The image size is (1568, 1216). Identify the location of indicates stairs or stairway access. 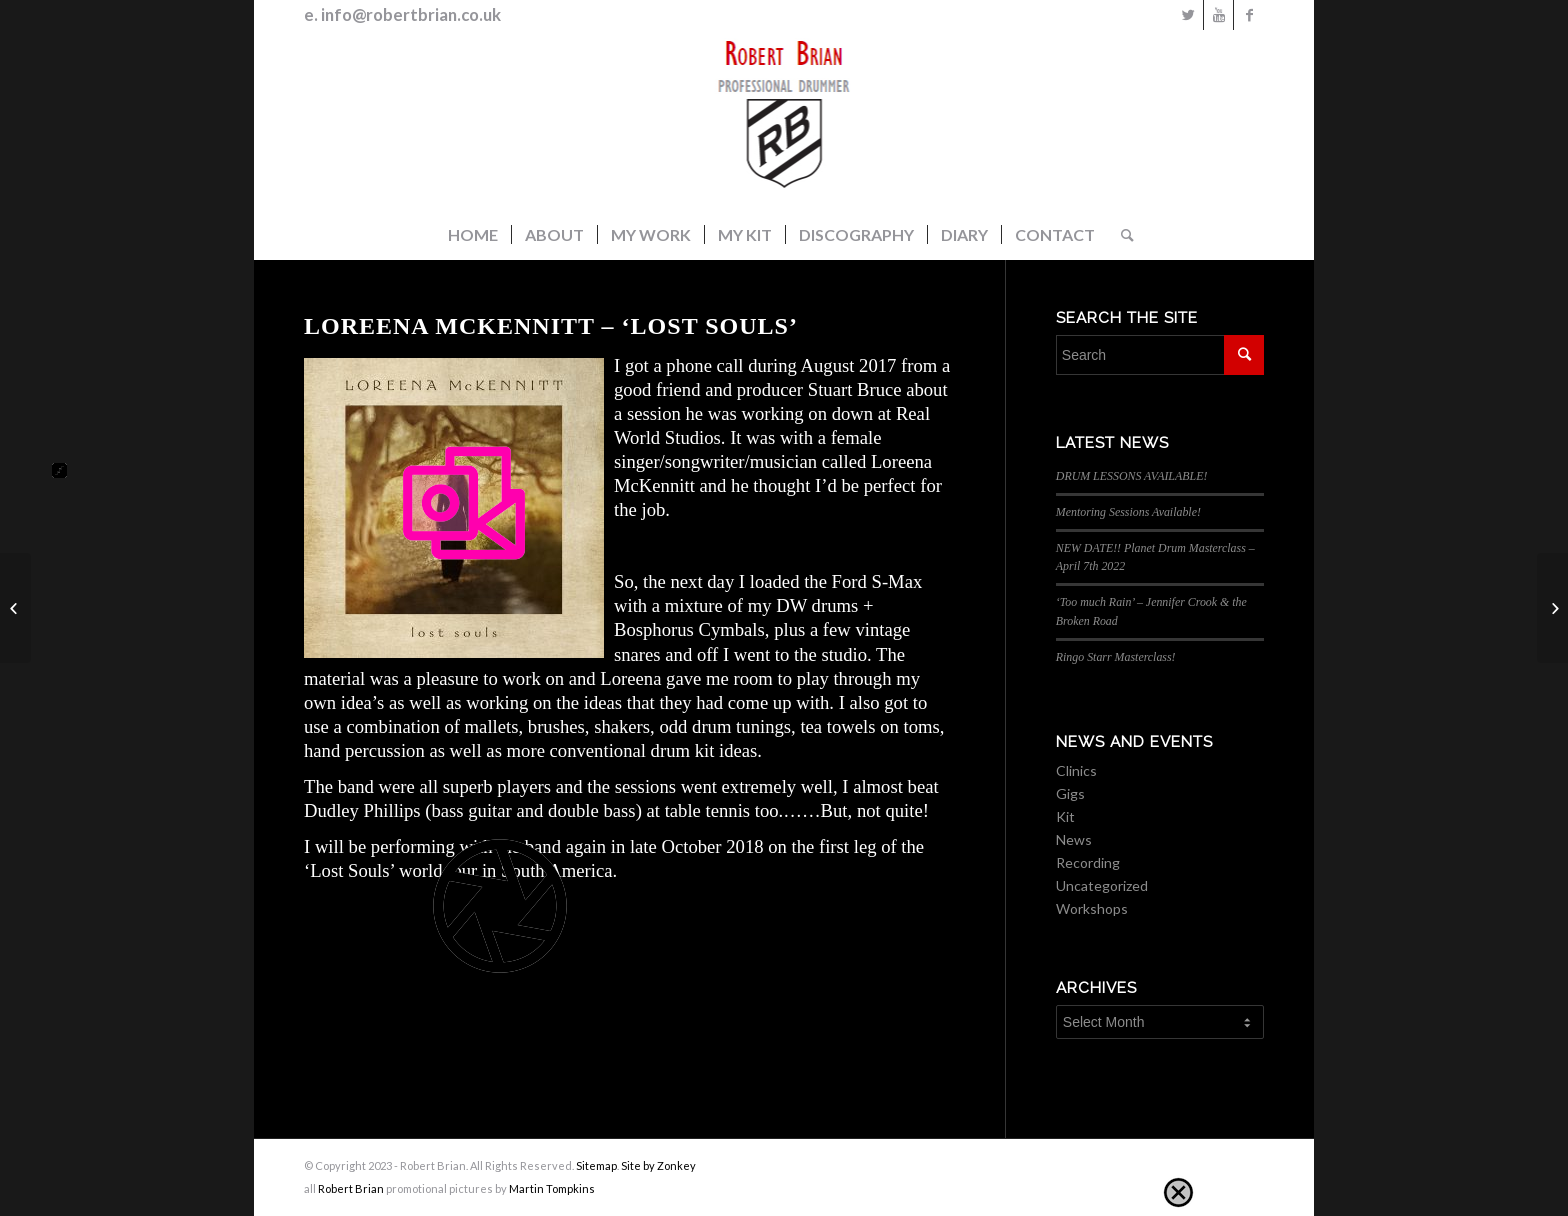
(59, 470).